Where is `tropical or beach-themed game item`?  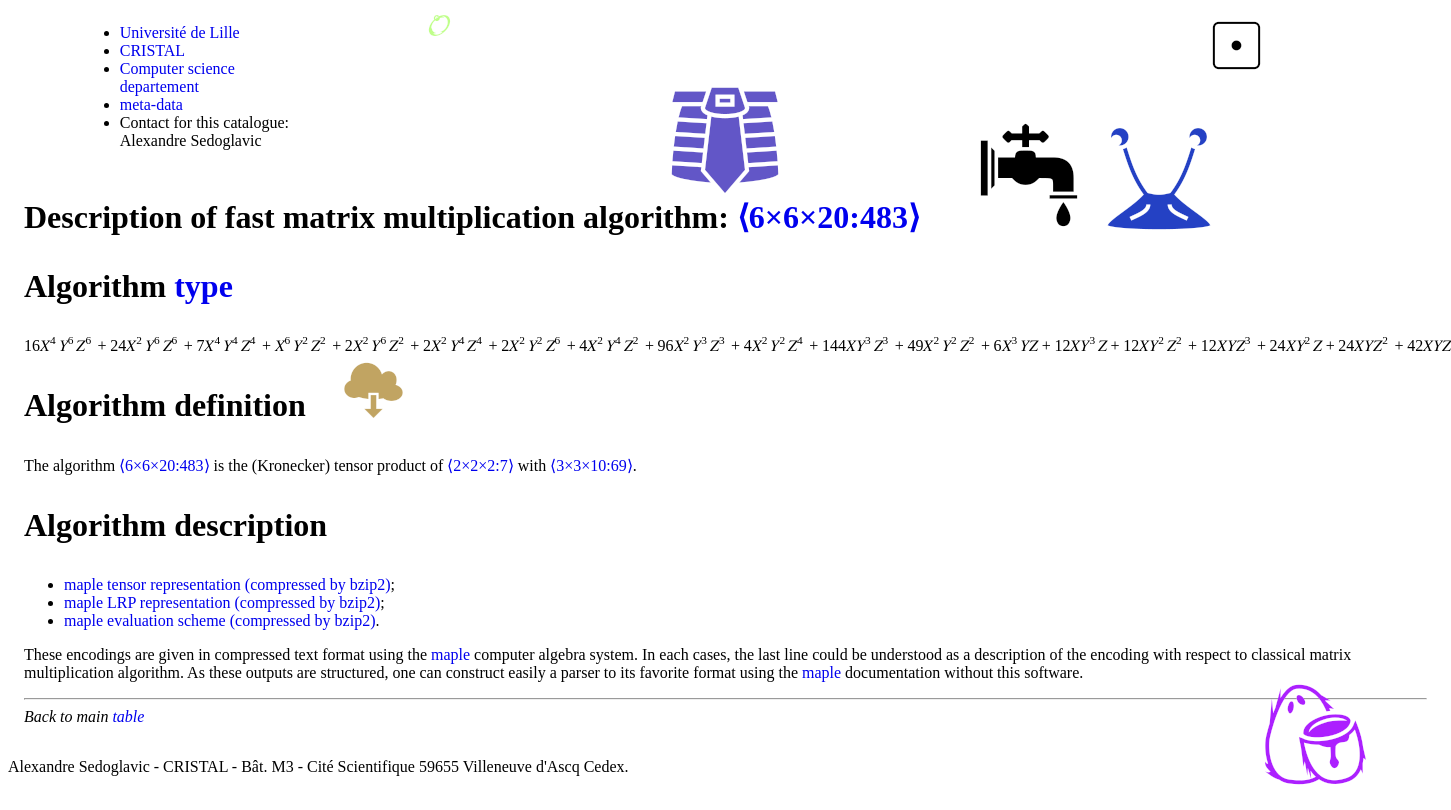 tropical or beach-themed game item is located at coordinates (1315, 734).